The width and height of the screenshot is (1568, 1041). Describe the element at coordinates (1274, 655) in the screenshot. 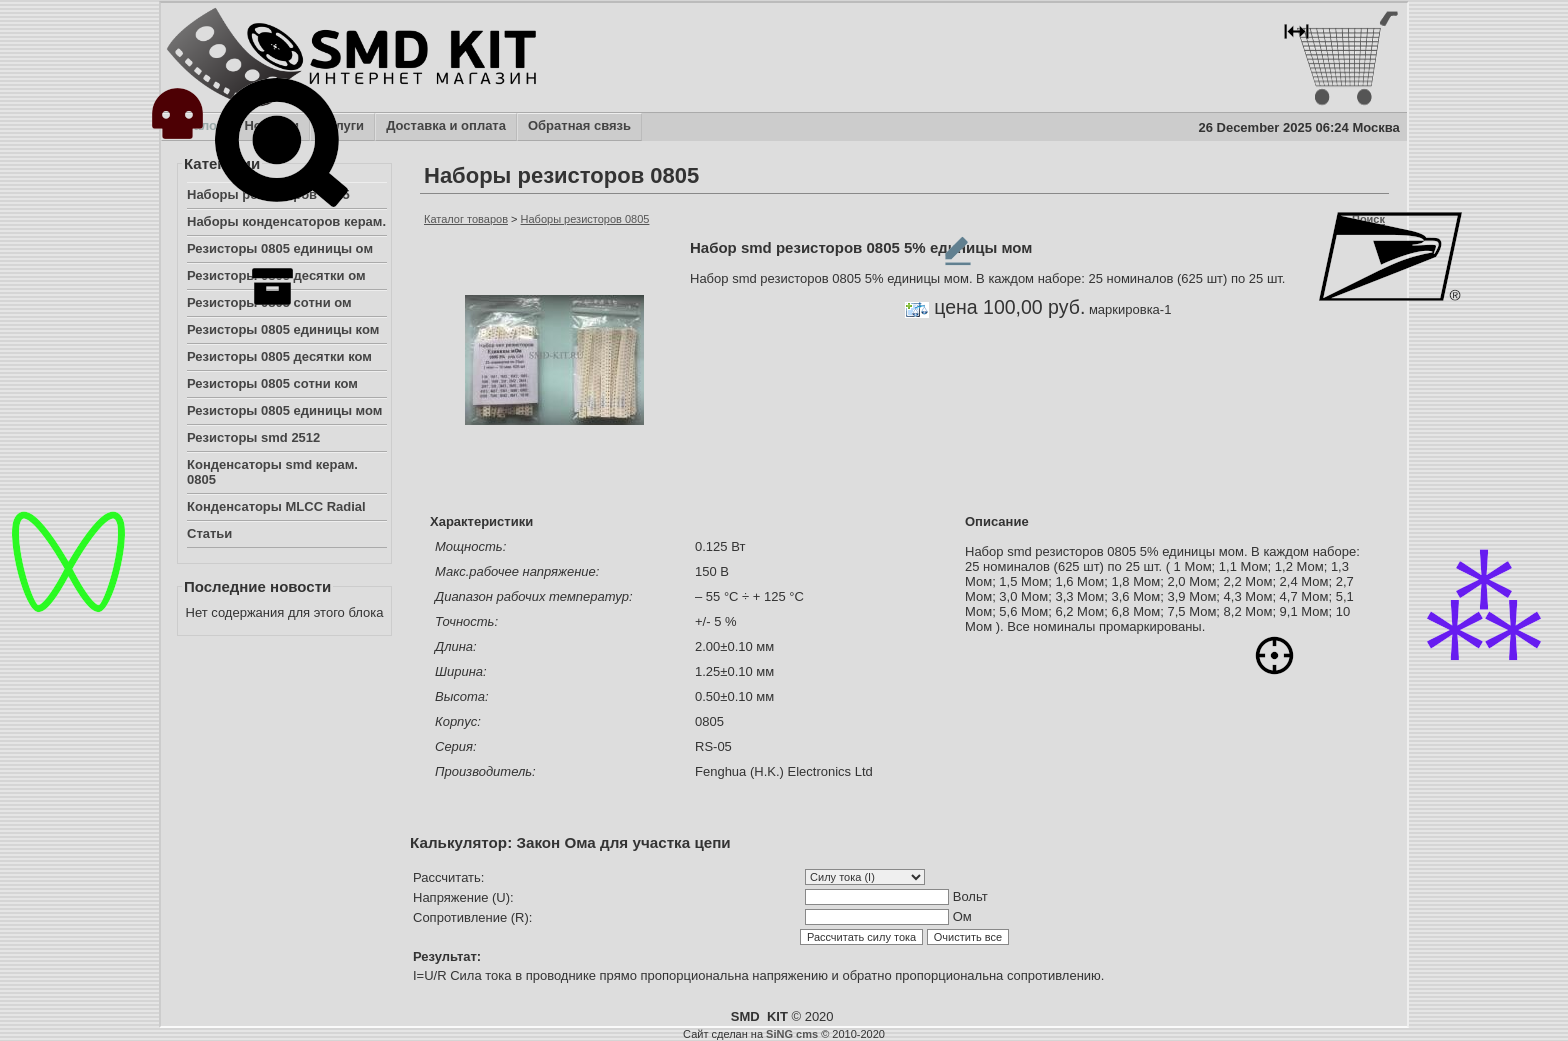

I see `center or focus on current location` at that location.